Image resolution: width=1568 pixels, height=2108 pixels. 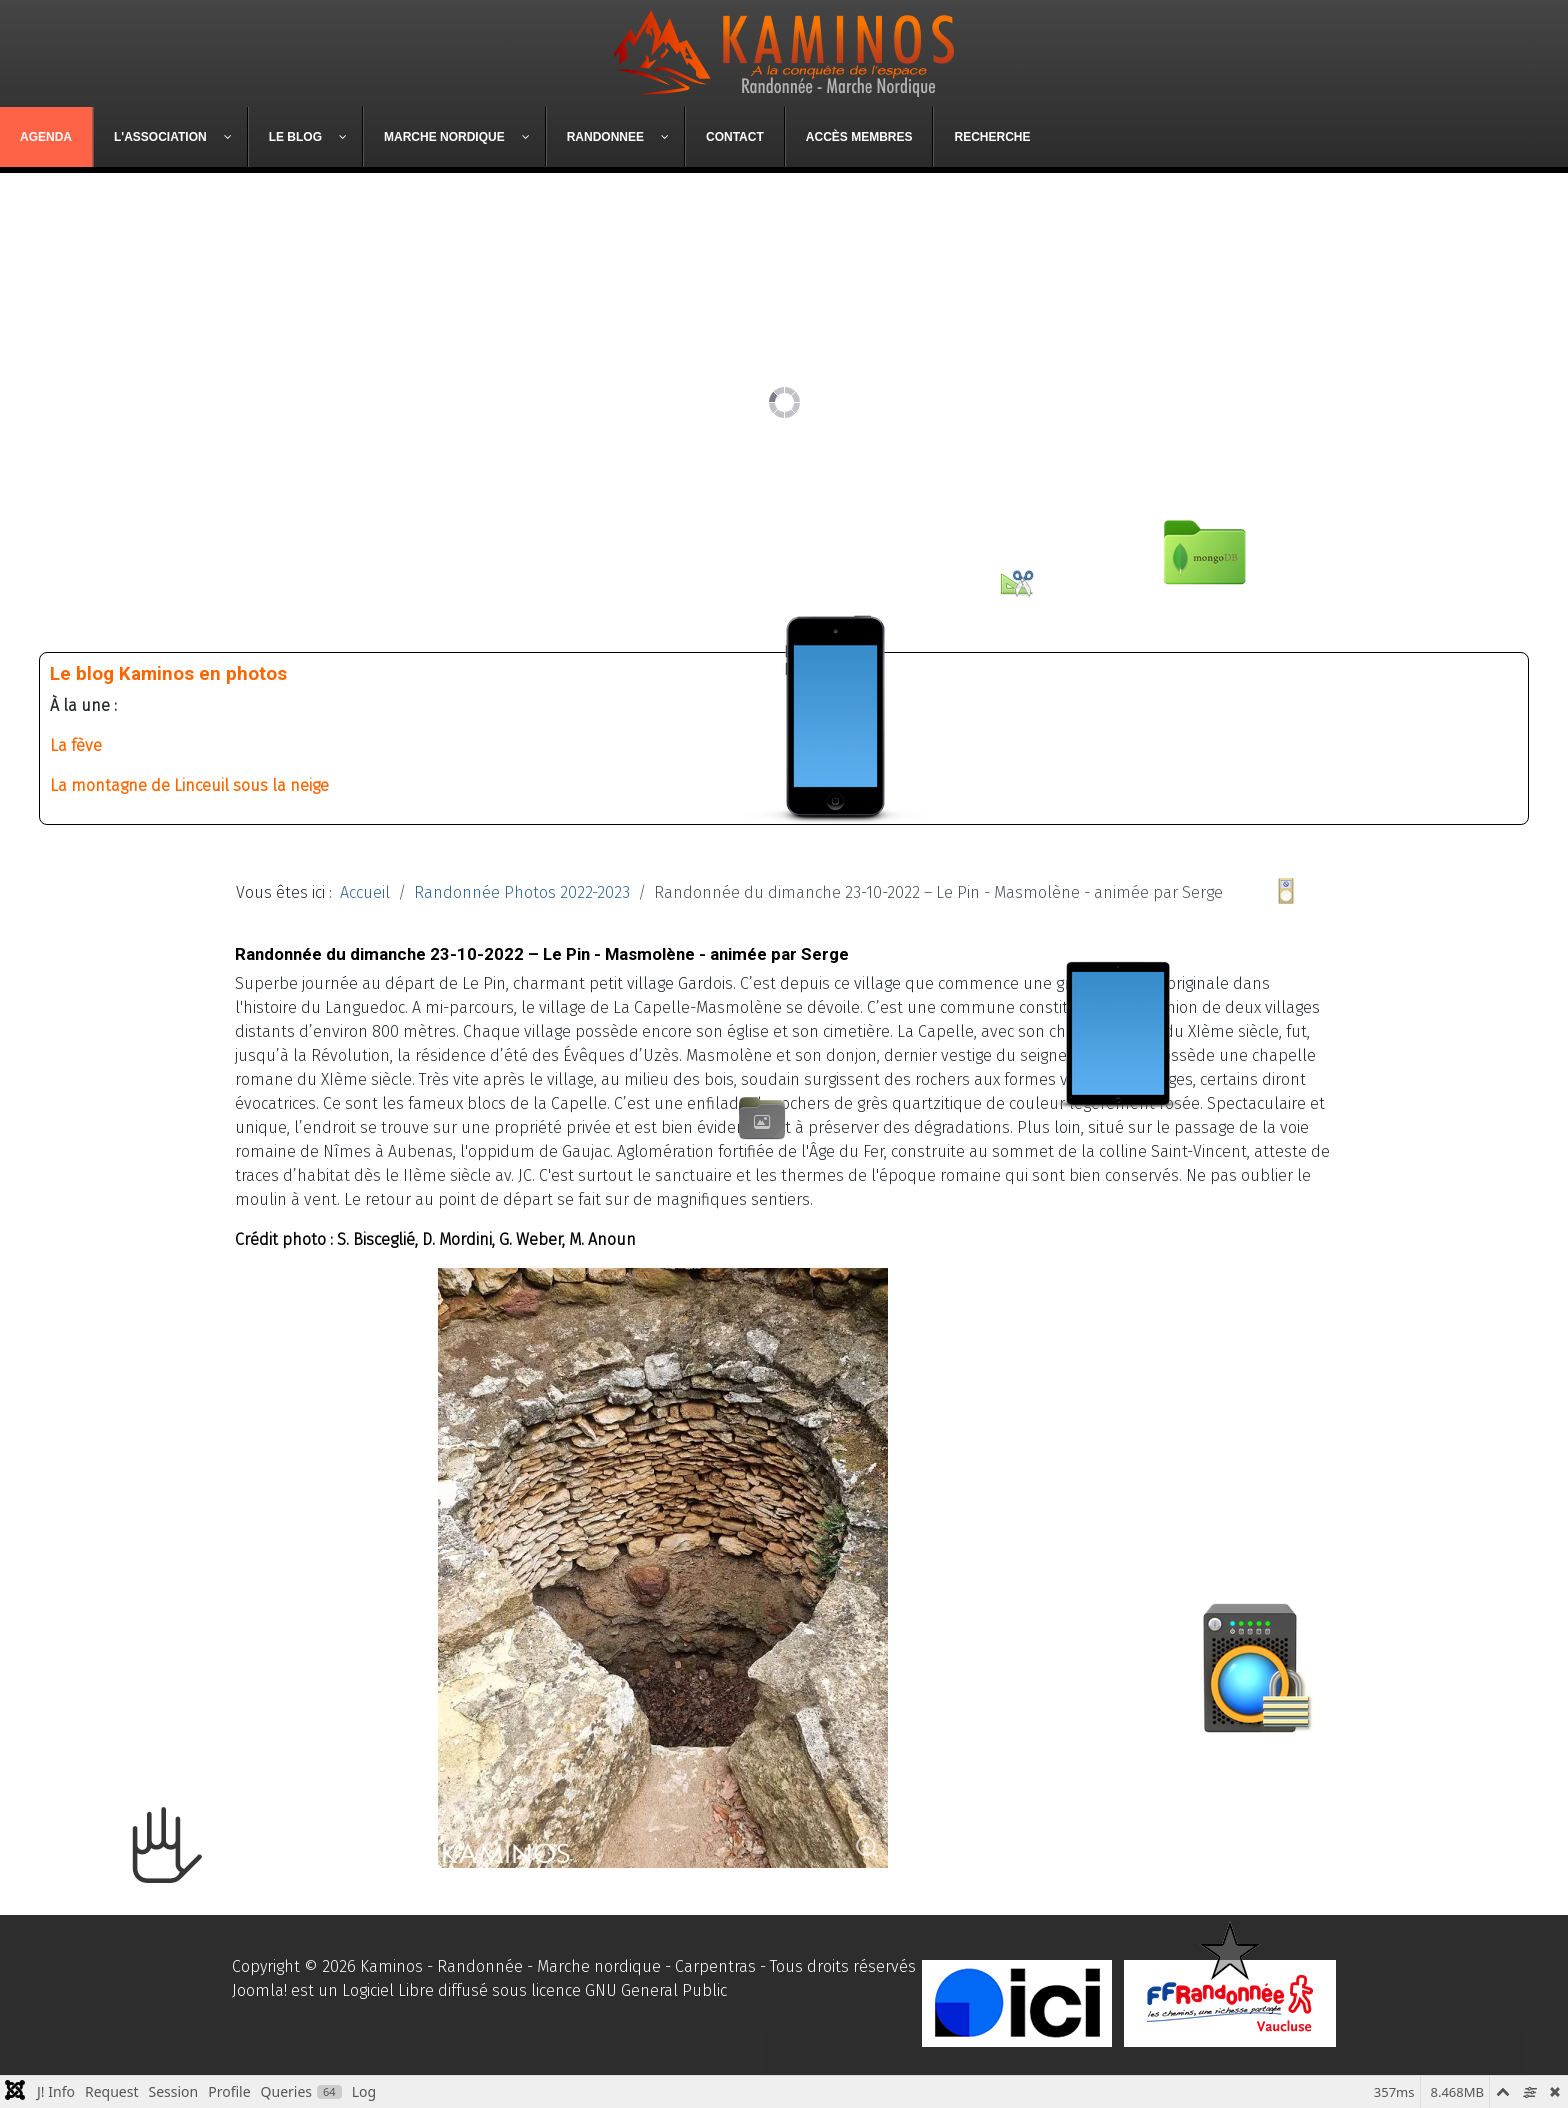 I want to click on access utility and accessory applications, so click(x=1016, y=581).